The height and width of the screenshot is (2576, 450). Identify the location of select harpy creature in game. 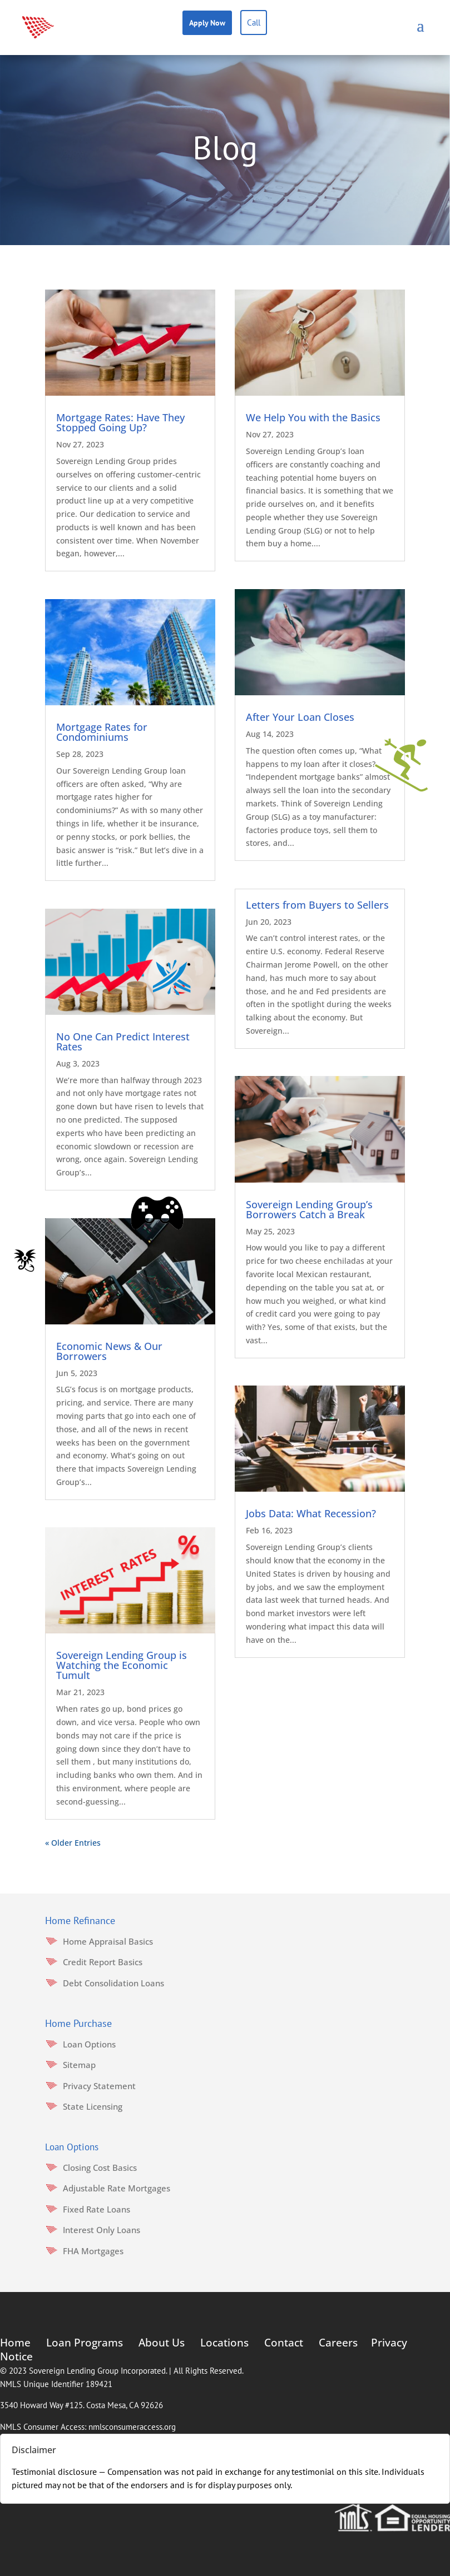
(25, 1260).